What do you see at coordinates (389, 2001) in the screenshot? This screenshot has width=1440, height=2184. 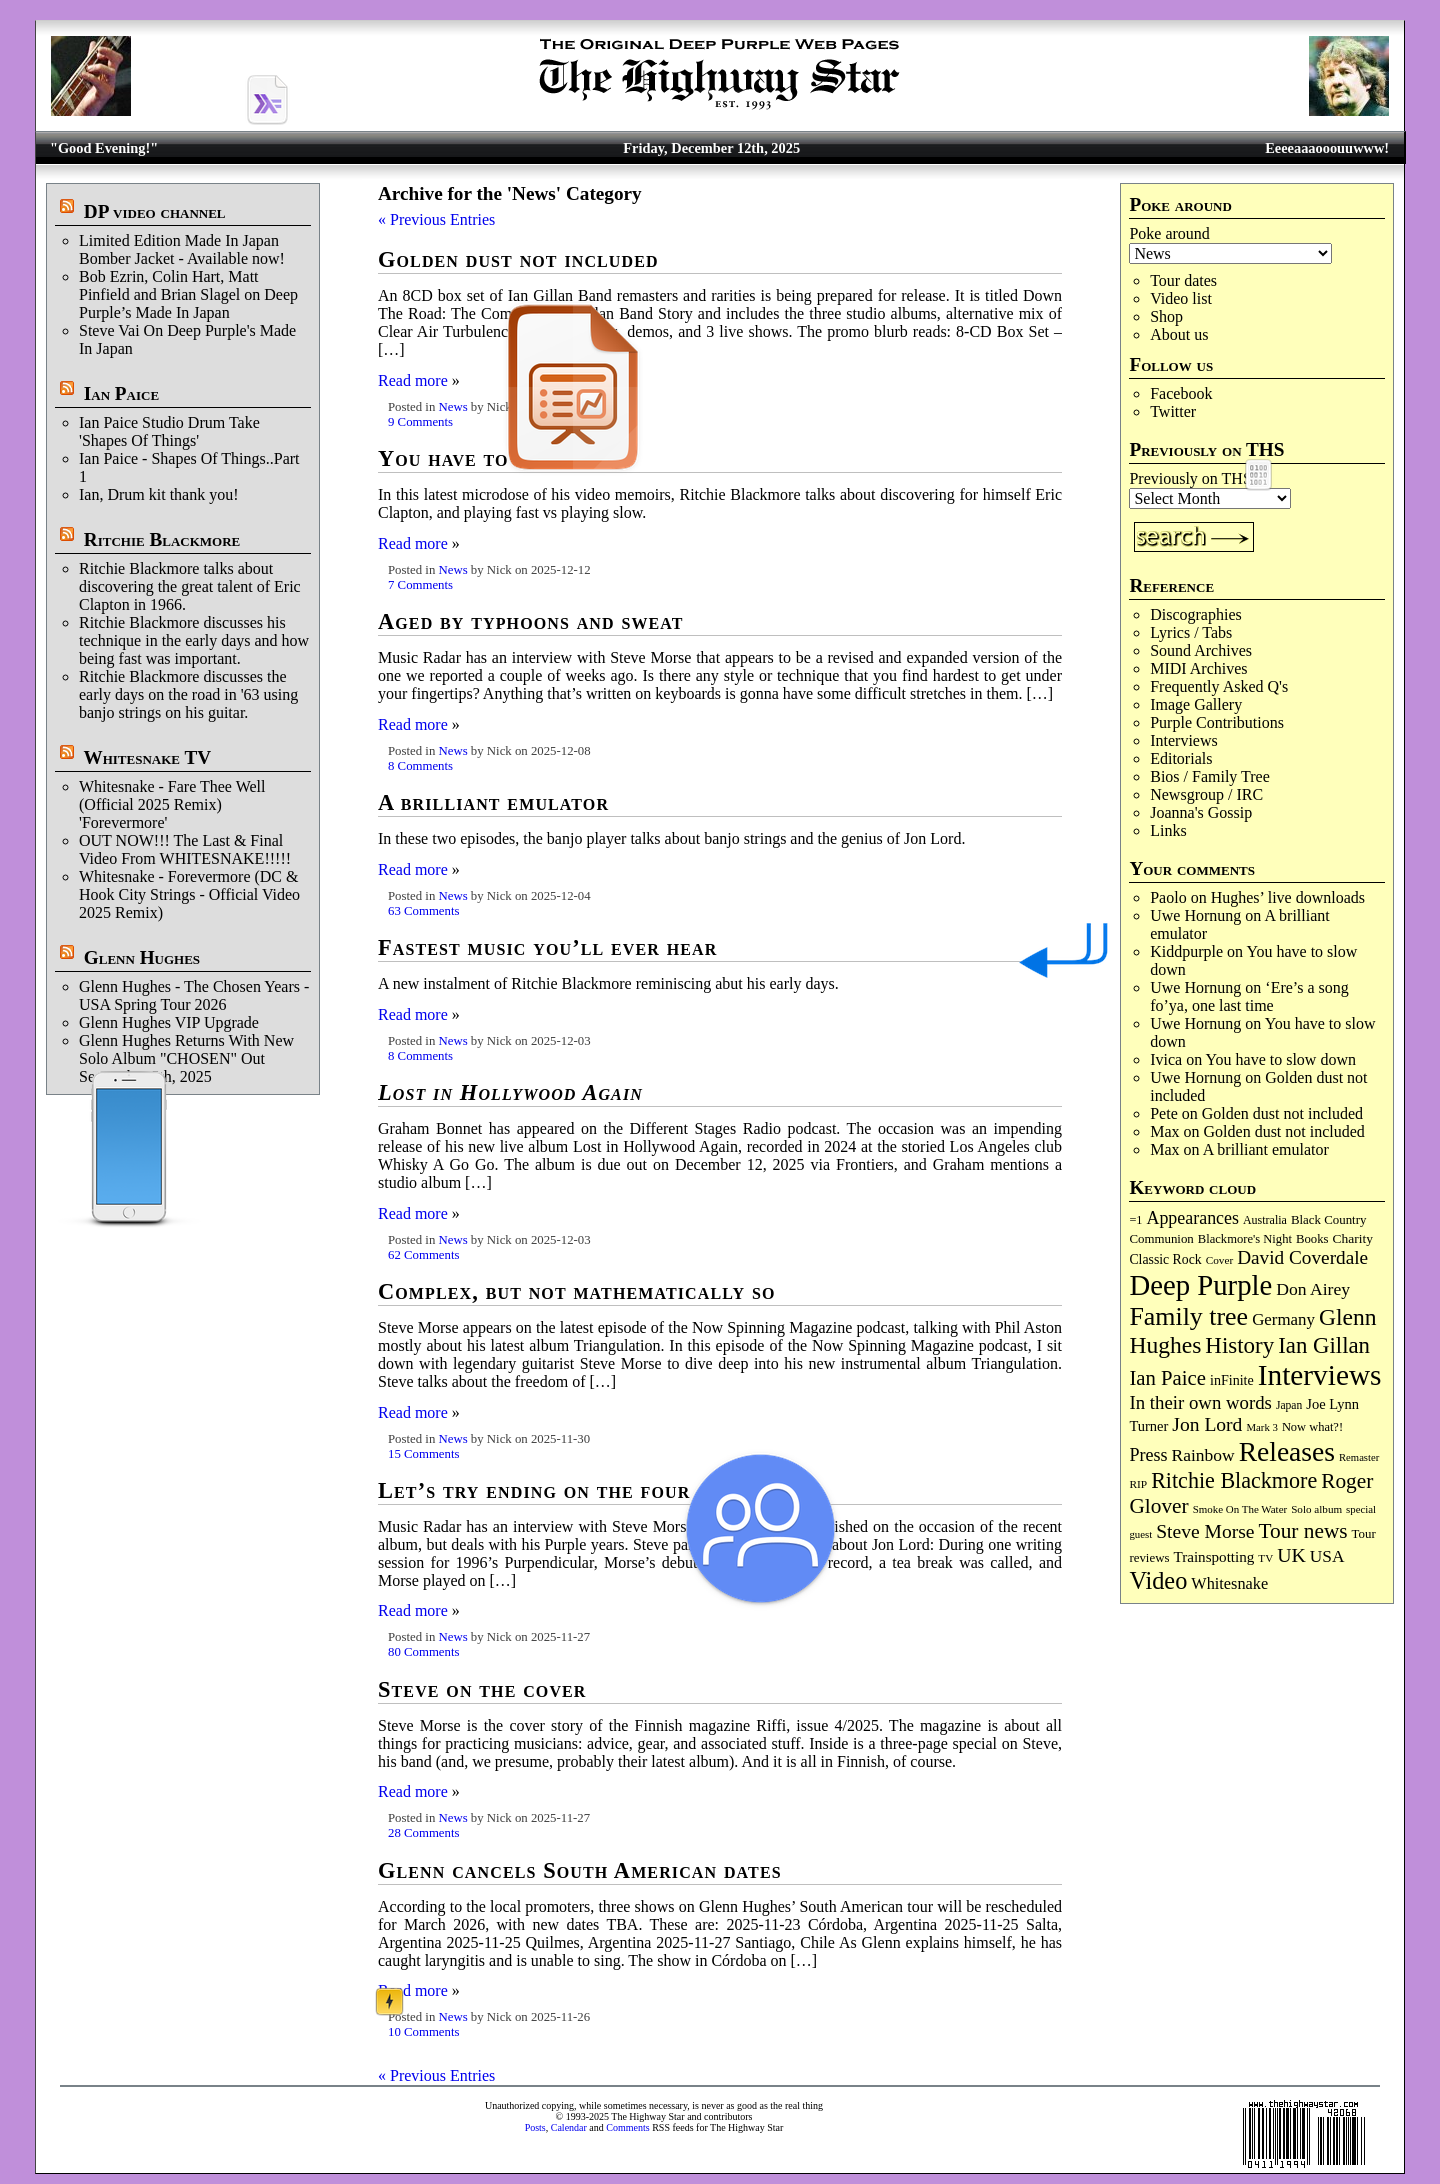 I see `access power and battery settings` at bounding box center [389, 2001].